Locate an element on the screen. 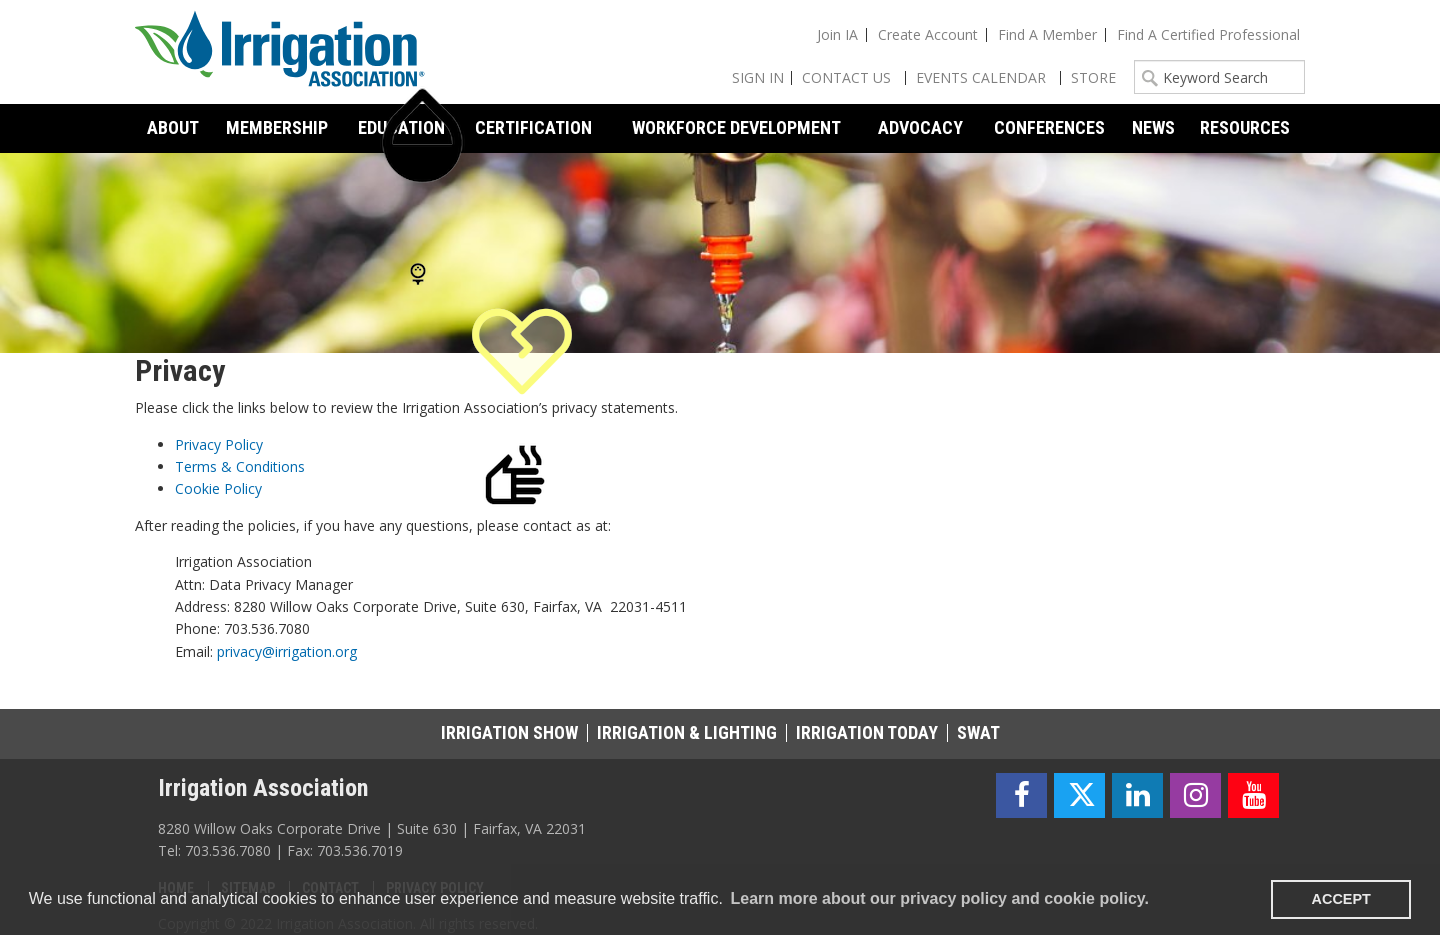  indicates hand dryer available is located at coordinates (516, 473).